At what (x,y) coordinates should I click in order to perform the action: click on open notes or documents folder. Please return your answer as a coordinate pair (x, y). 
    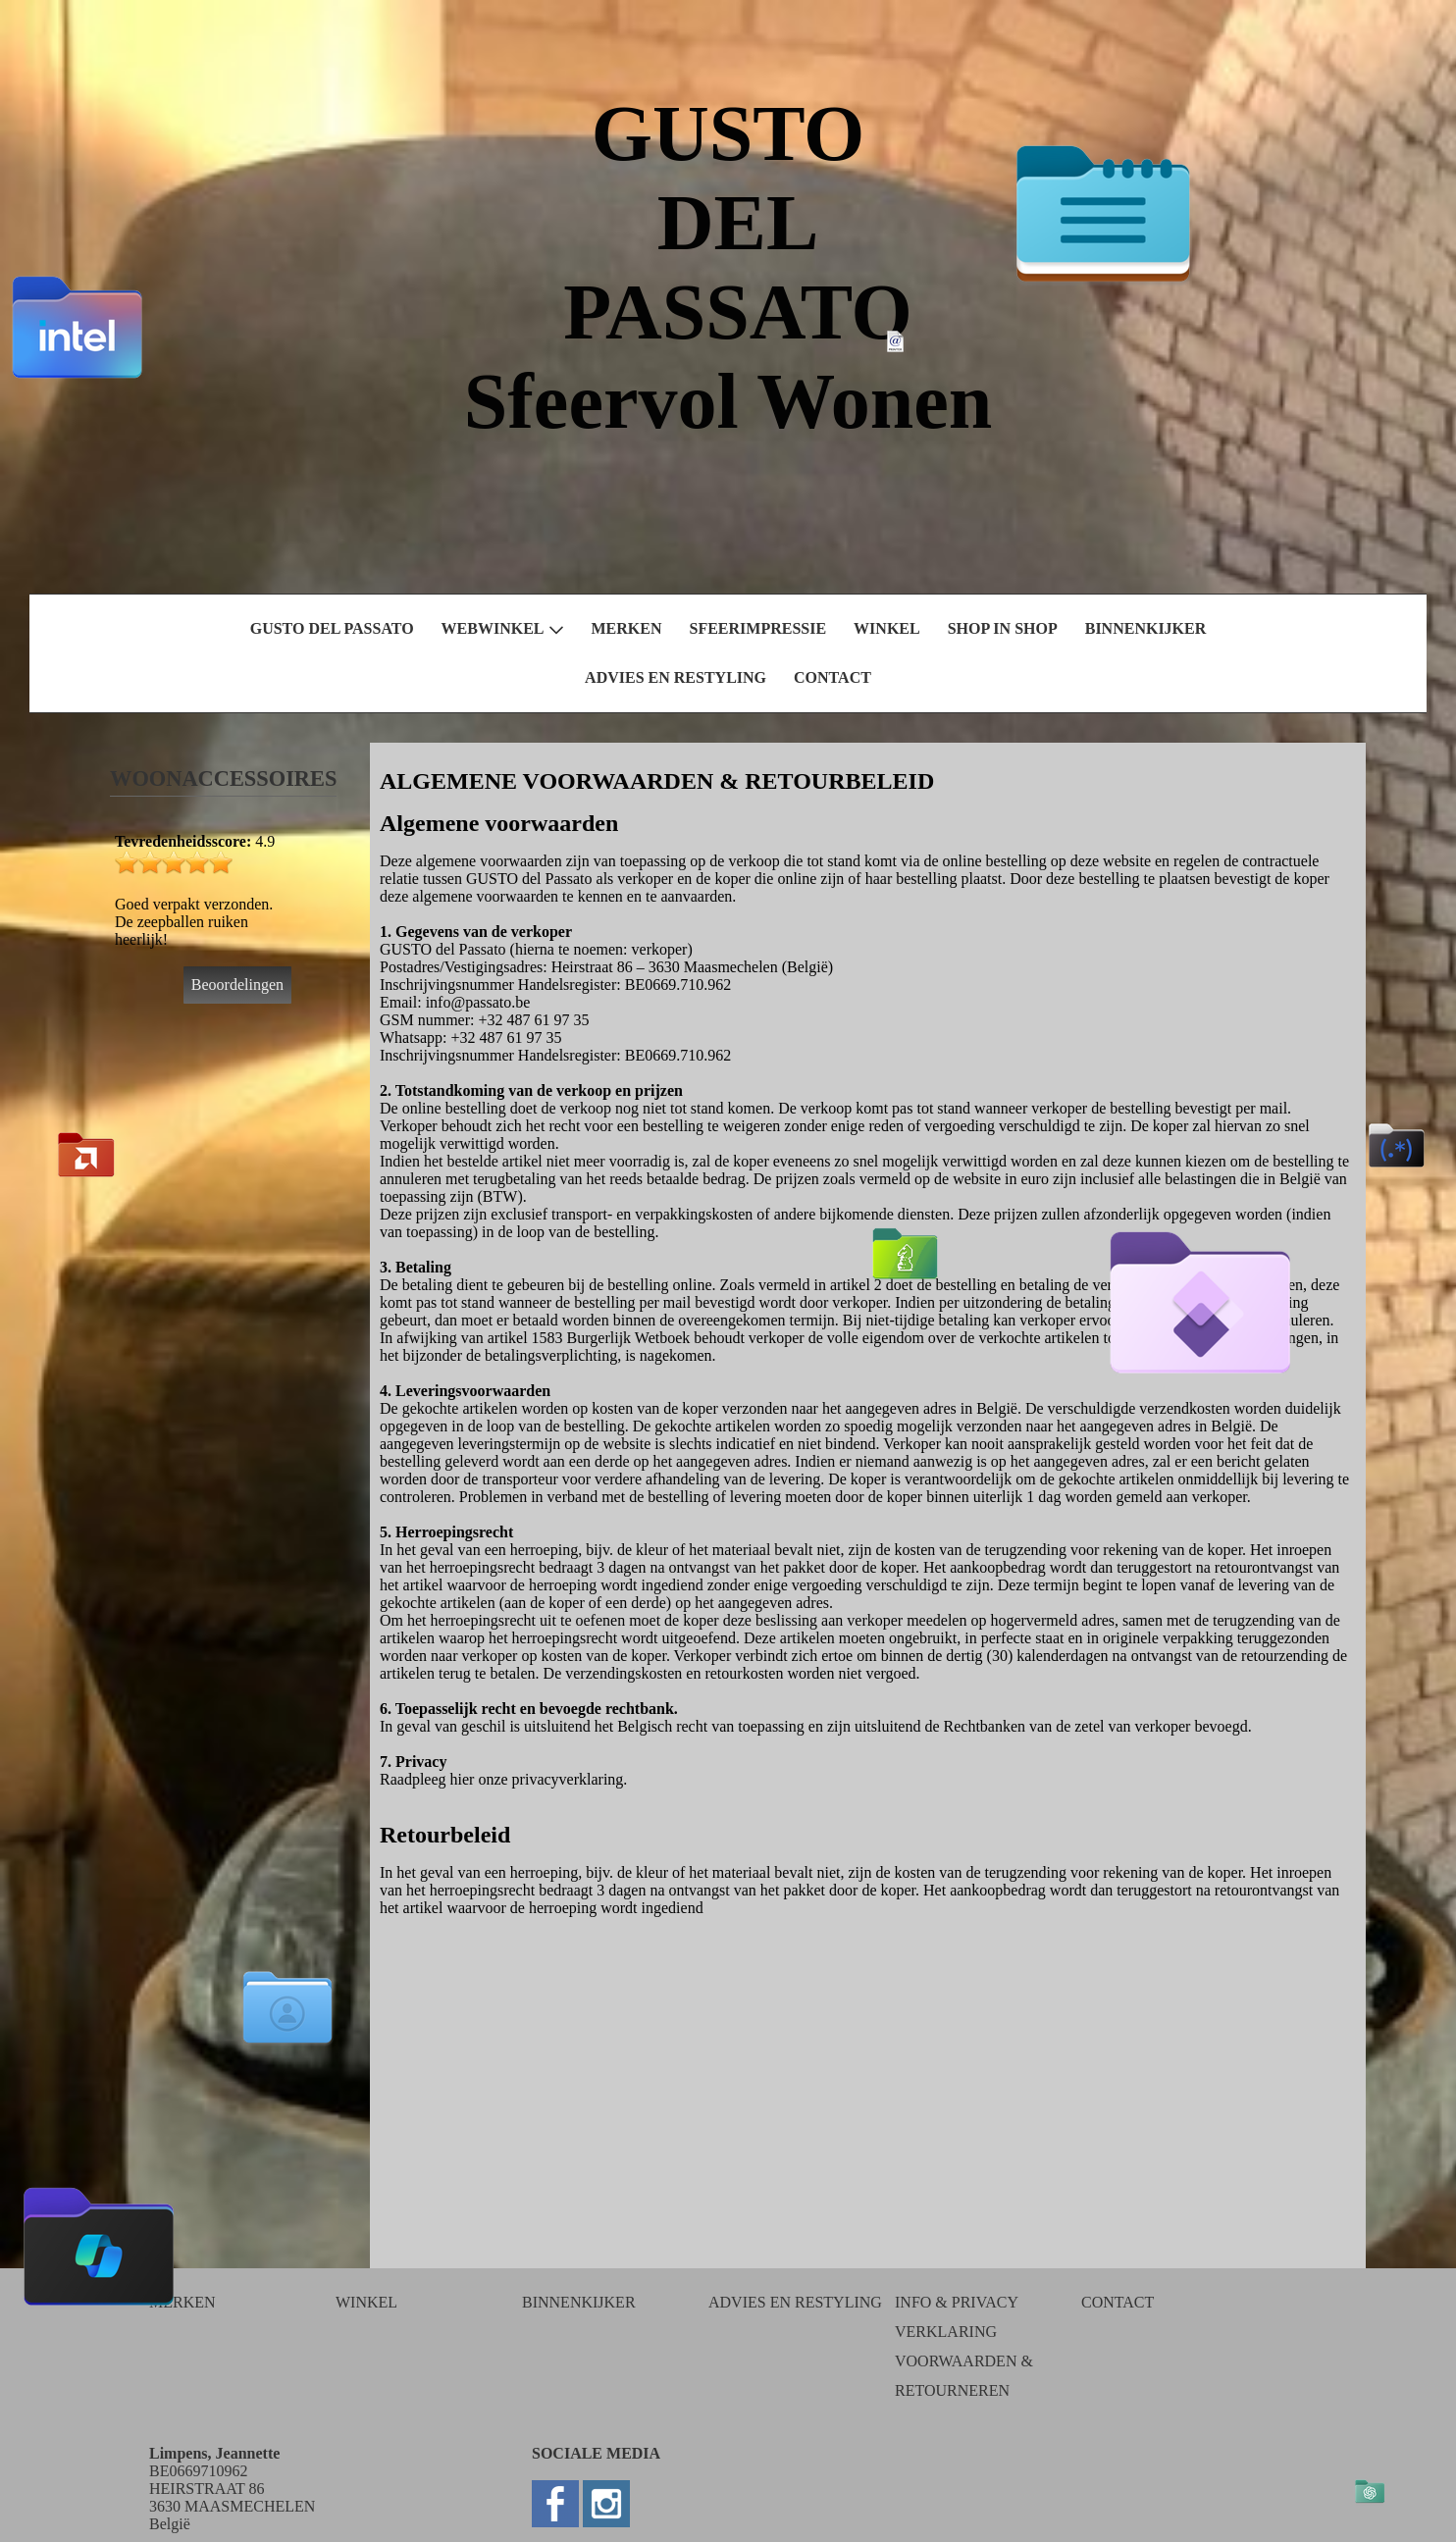
    Looking at the image, I should click on (1102, 218).